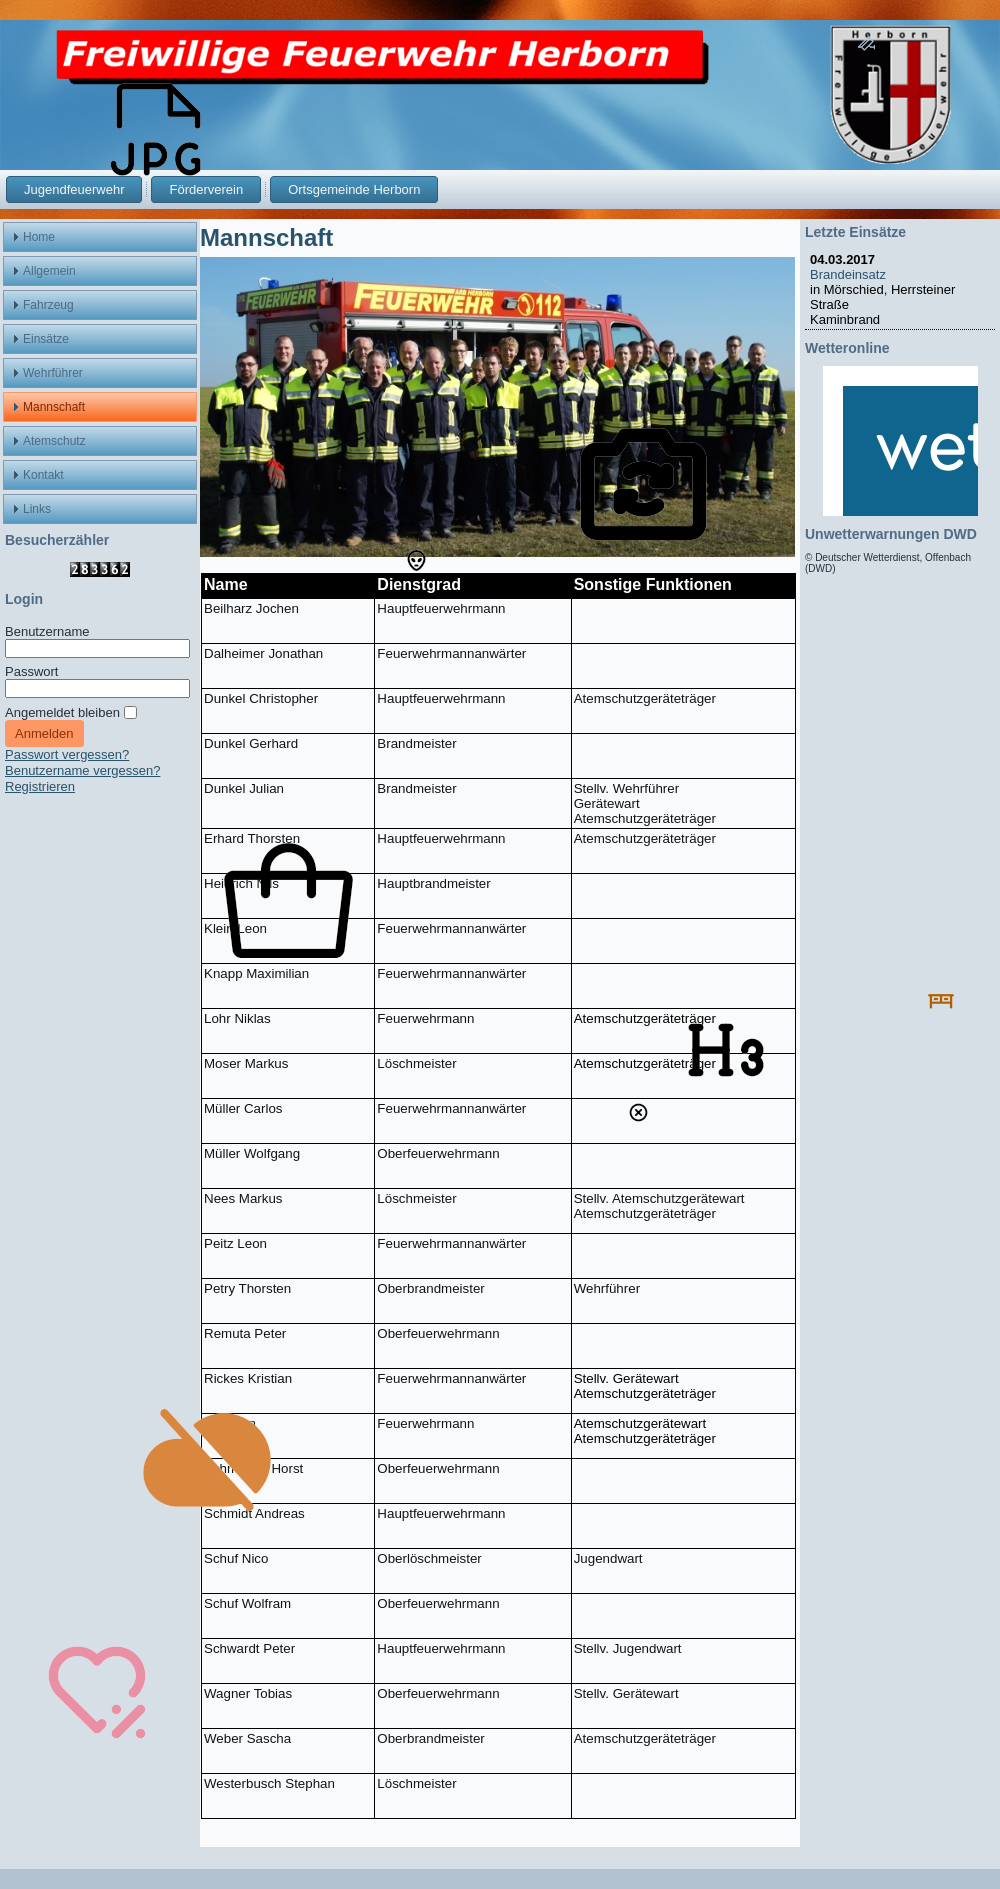 The image size is (1000, 1889). I want to click on view or access sci-fi themed content, so click(416, 560).